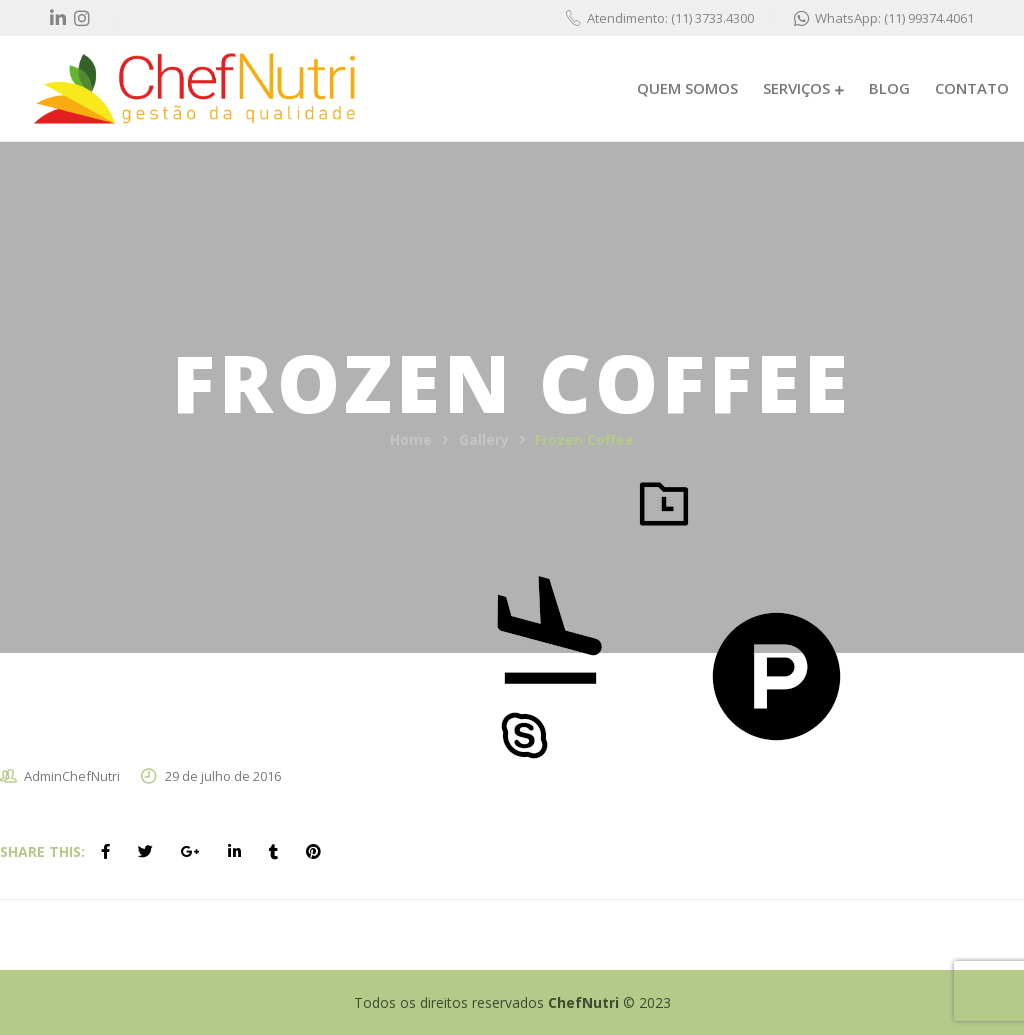  Describe the element at coordinates (524, 735) in the screenshot. I see `open Skype app` at that location.